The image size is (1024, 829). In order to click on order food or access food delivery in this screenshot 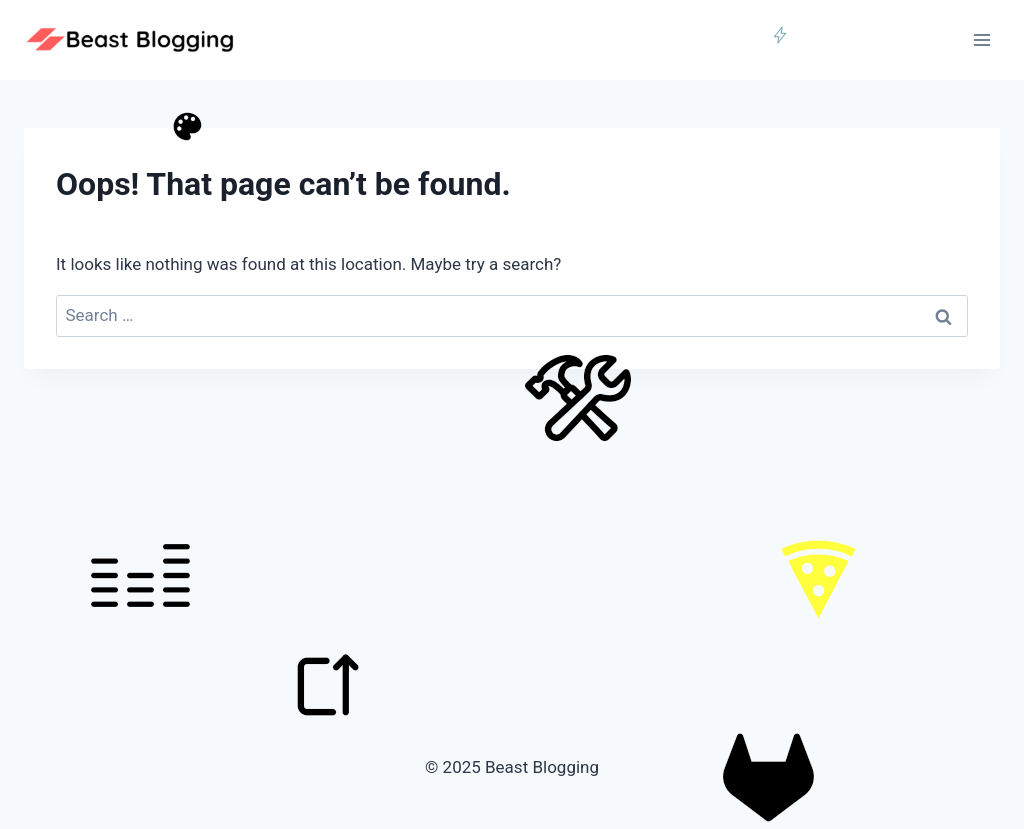, I will do `click(818, 579)`.